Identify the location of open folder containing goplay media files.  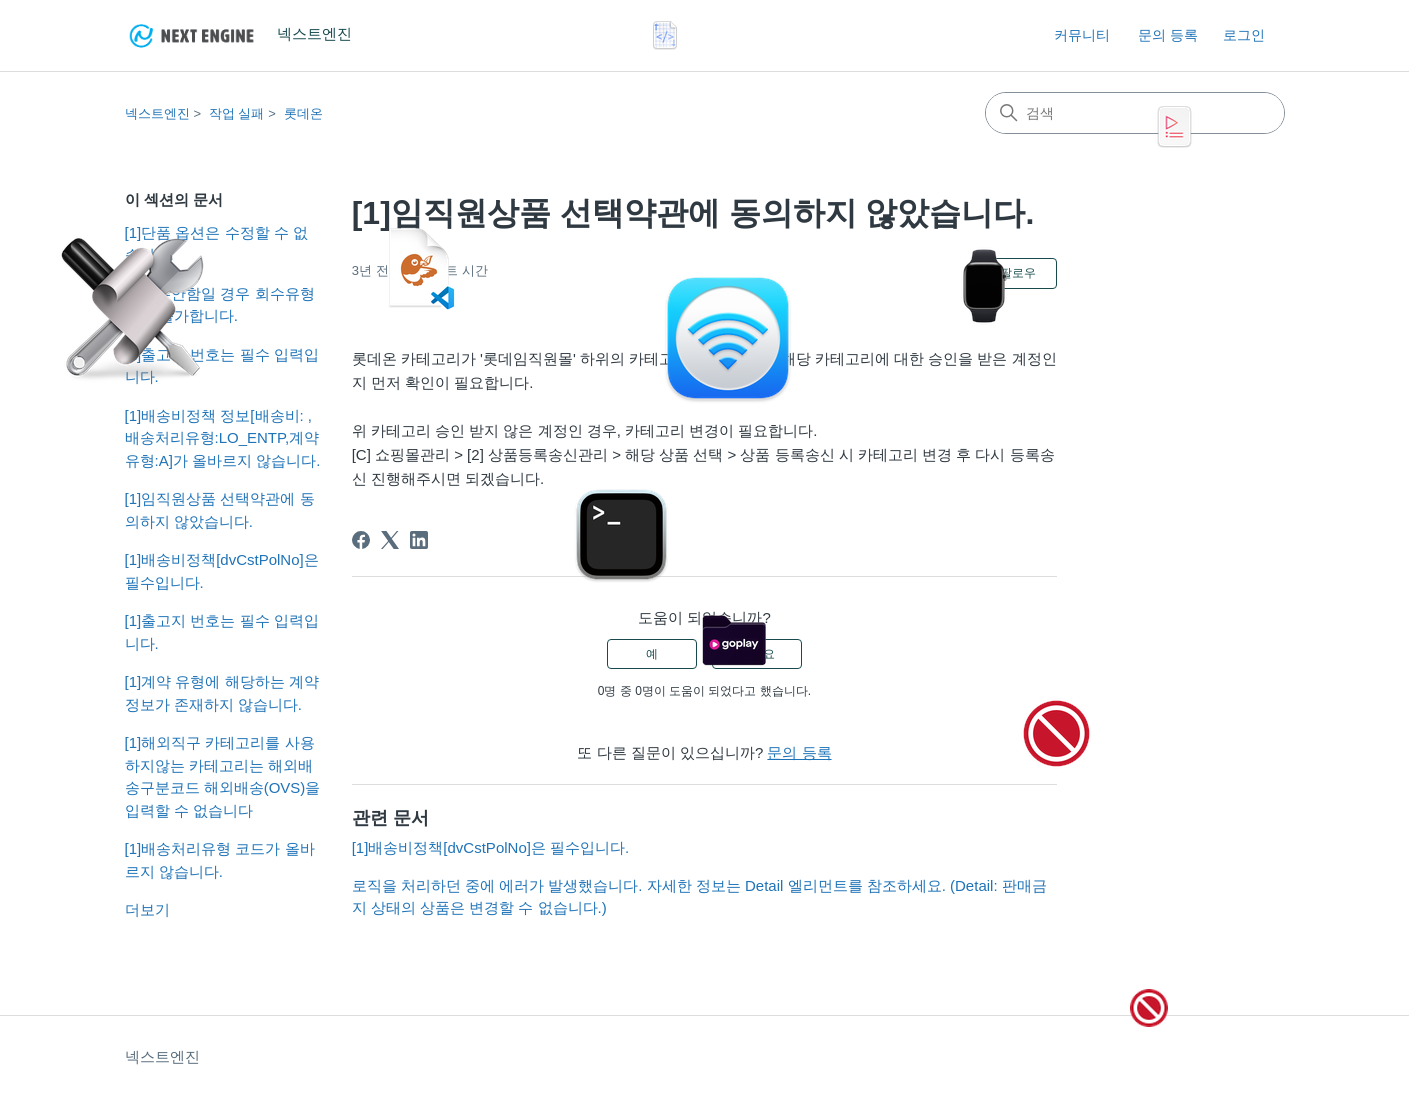
(734, 642).